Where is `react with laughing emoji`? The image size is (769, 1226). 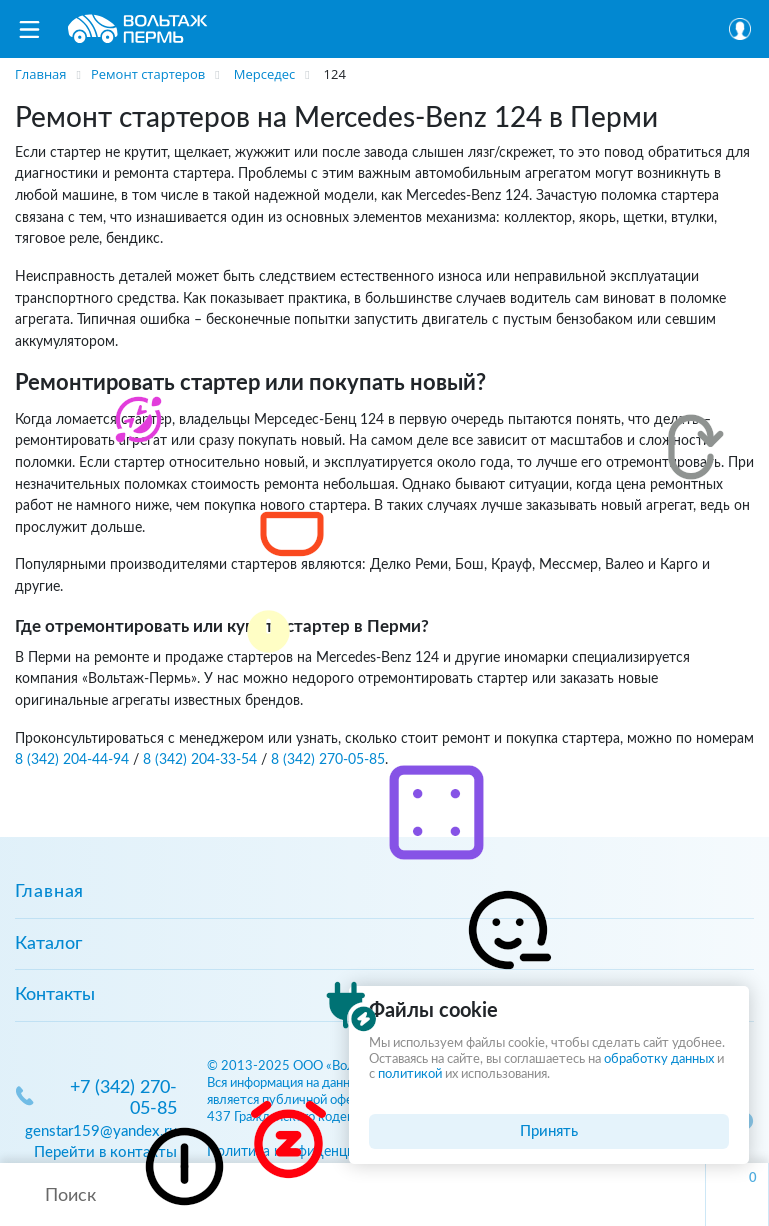 react with laughing emoji is located at coordinates (138, 419).